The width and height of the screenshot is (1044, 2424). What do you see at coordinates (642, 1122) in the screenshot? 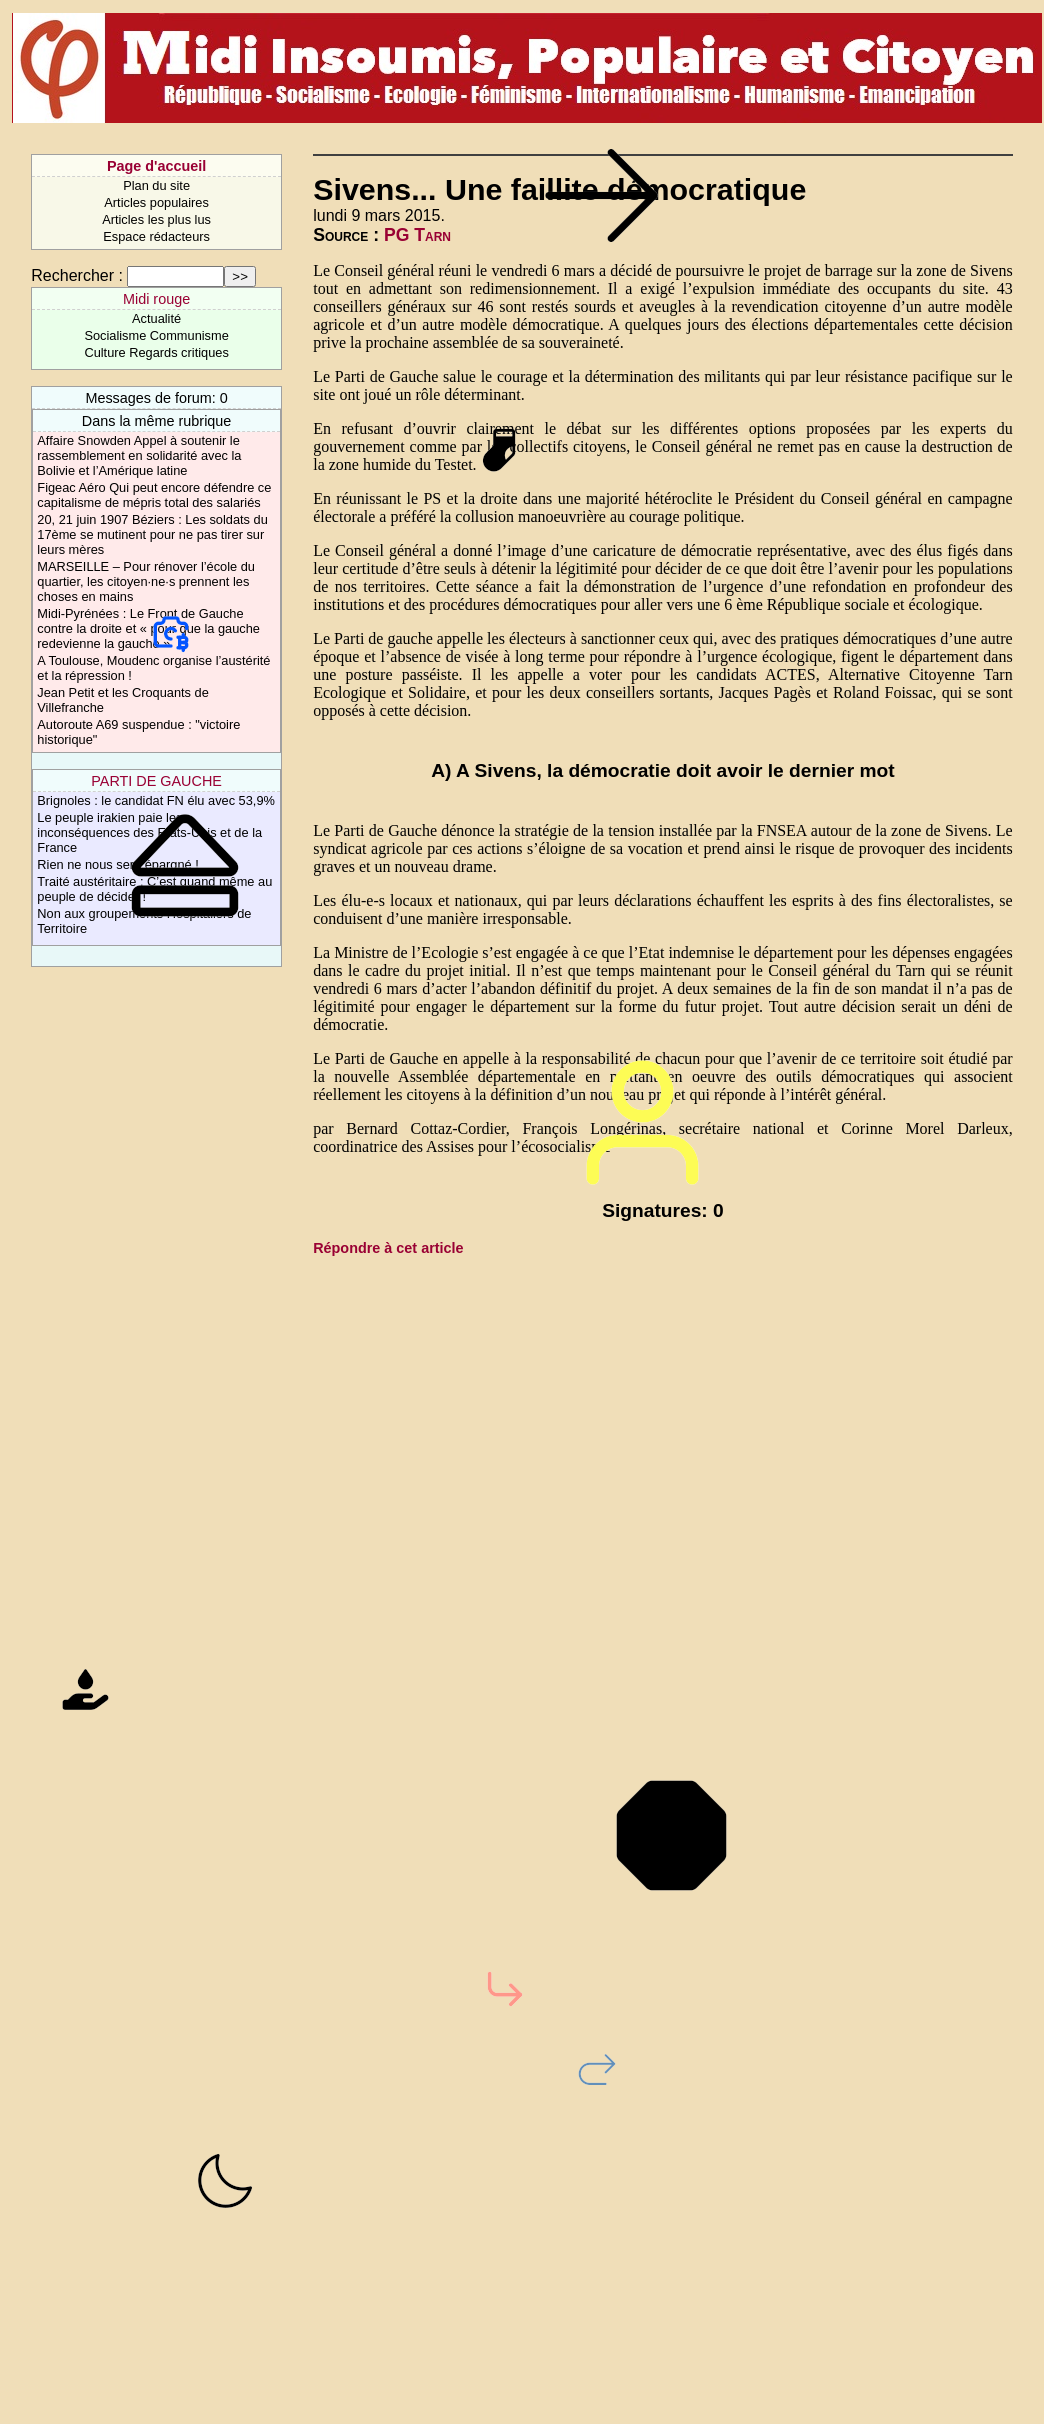
I see `view your profile` at bounding box center [642, 1122].